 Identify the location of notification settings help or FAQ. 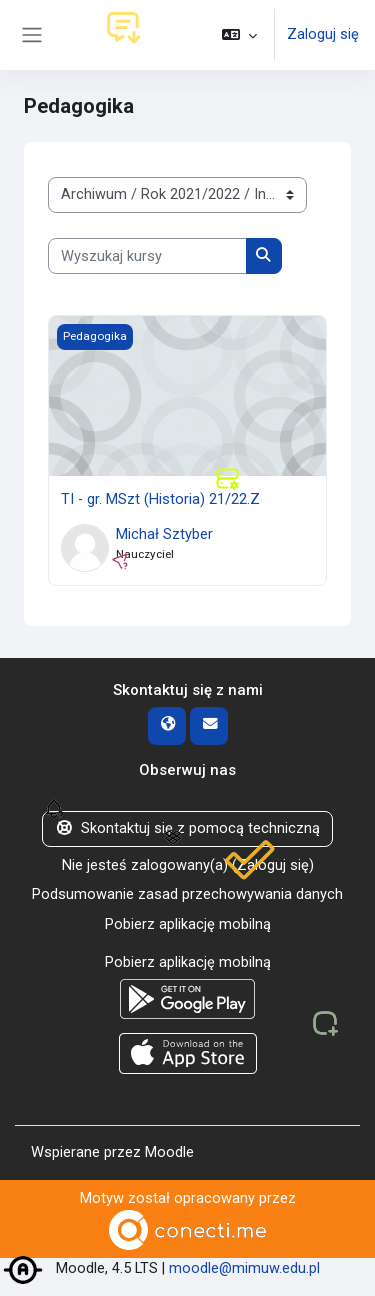
(54, 809).